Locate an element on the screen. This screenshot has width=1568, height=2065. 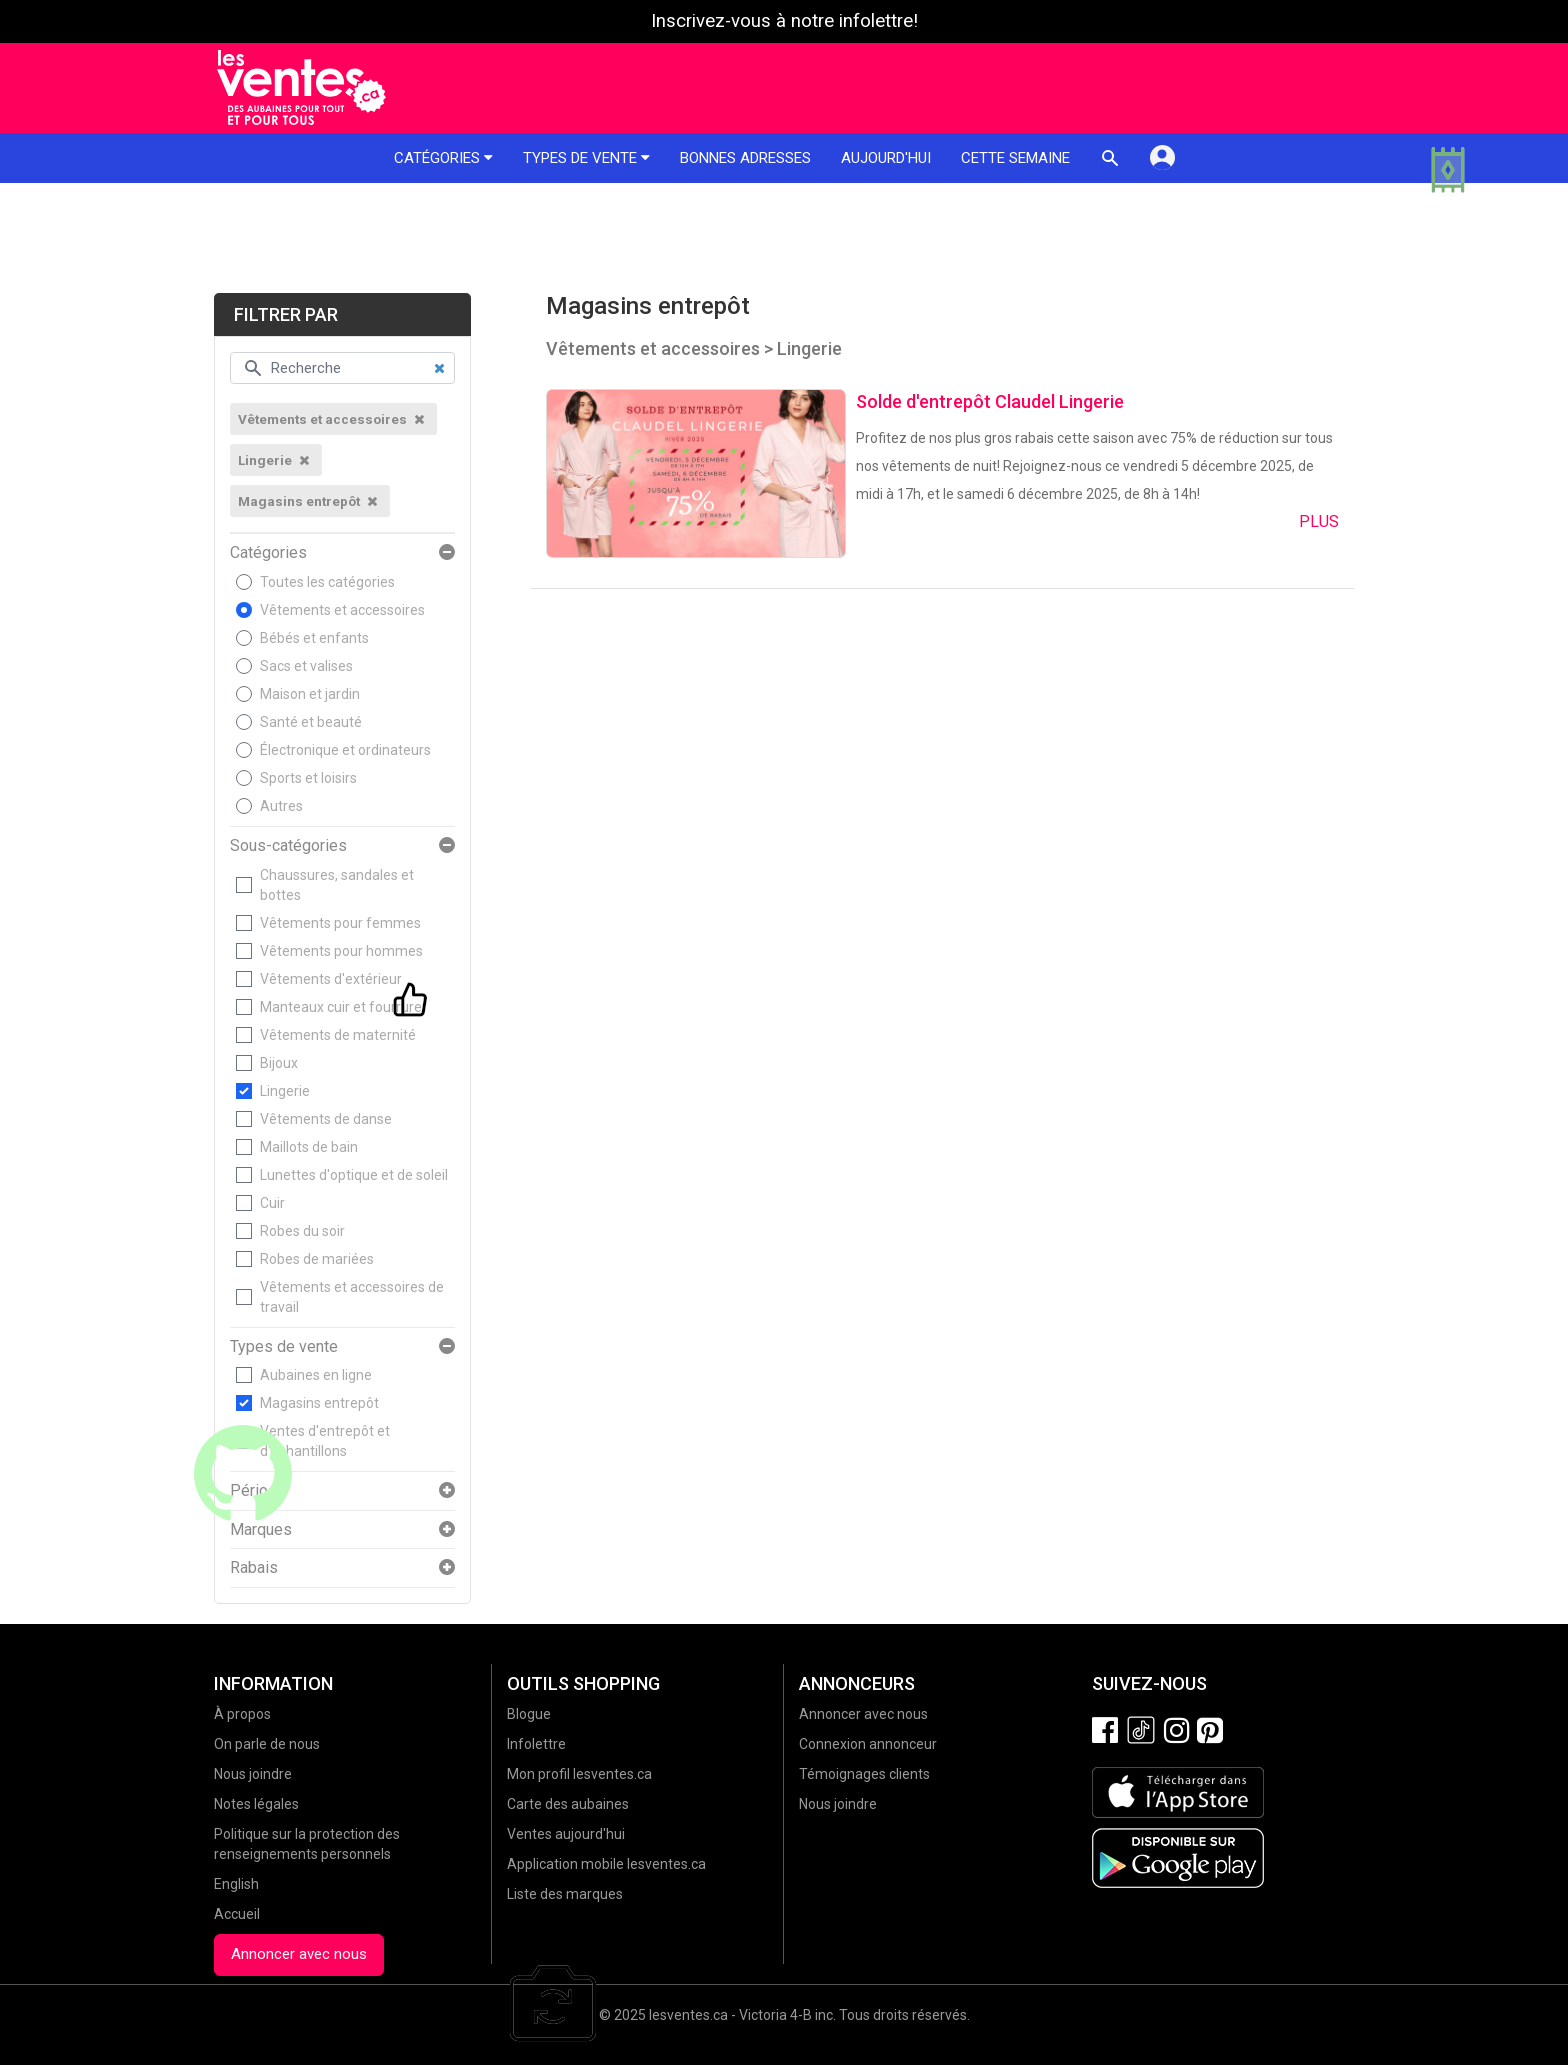
switch between front and rear camera is located at coordinates (553, 2005).